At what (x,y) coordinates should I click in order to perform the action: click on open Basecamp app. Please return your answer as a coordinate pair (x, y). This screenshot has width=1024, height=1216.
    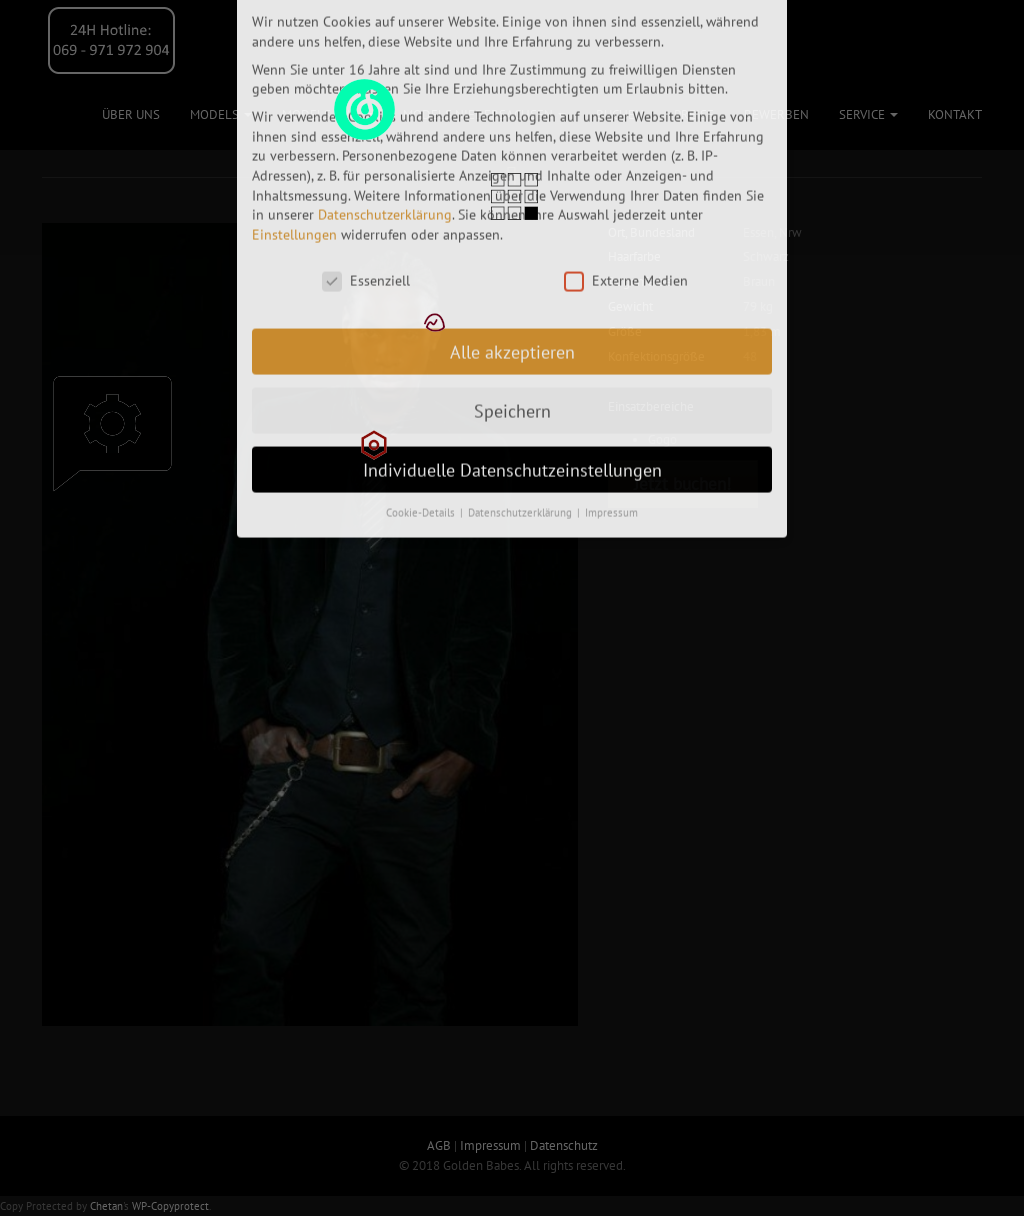
    Looking at the image, I should click on (434, 322).